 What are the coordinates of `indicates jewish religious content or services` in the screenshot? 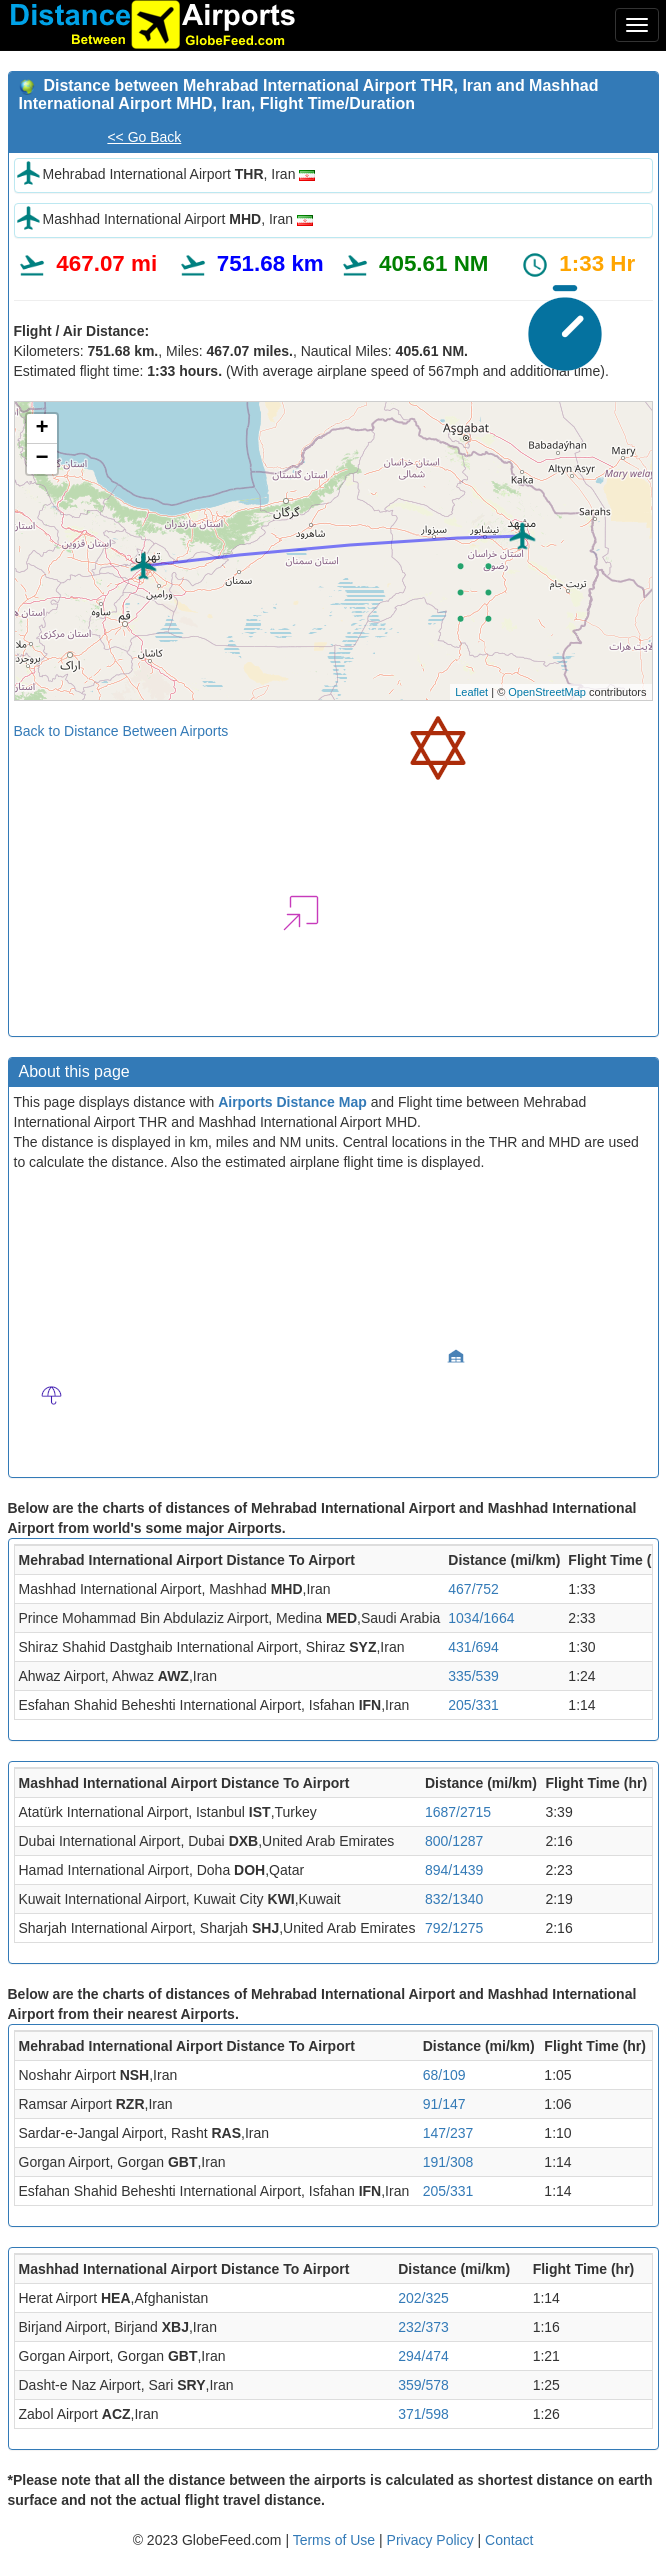 It's located at (438, 748).